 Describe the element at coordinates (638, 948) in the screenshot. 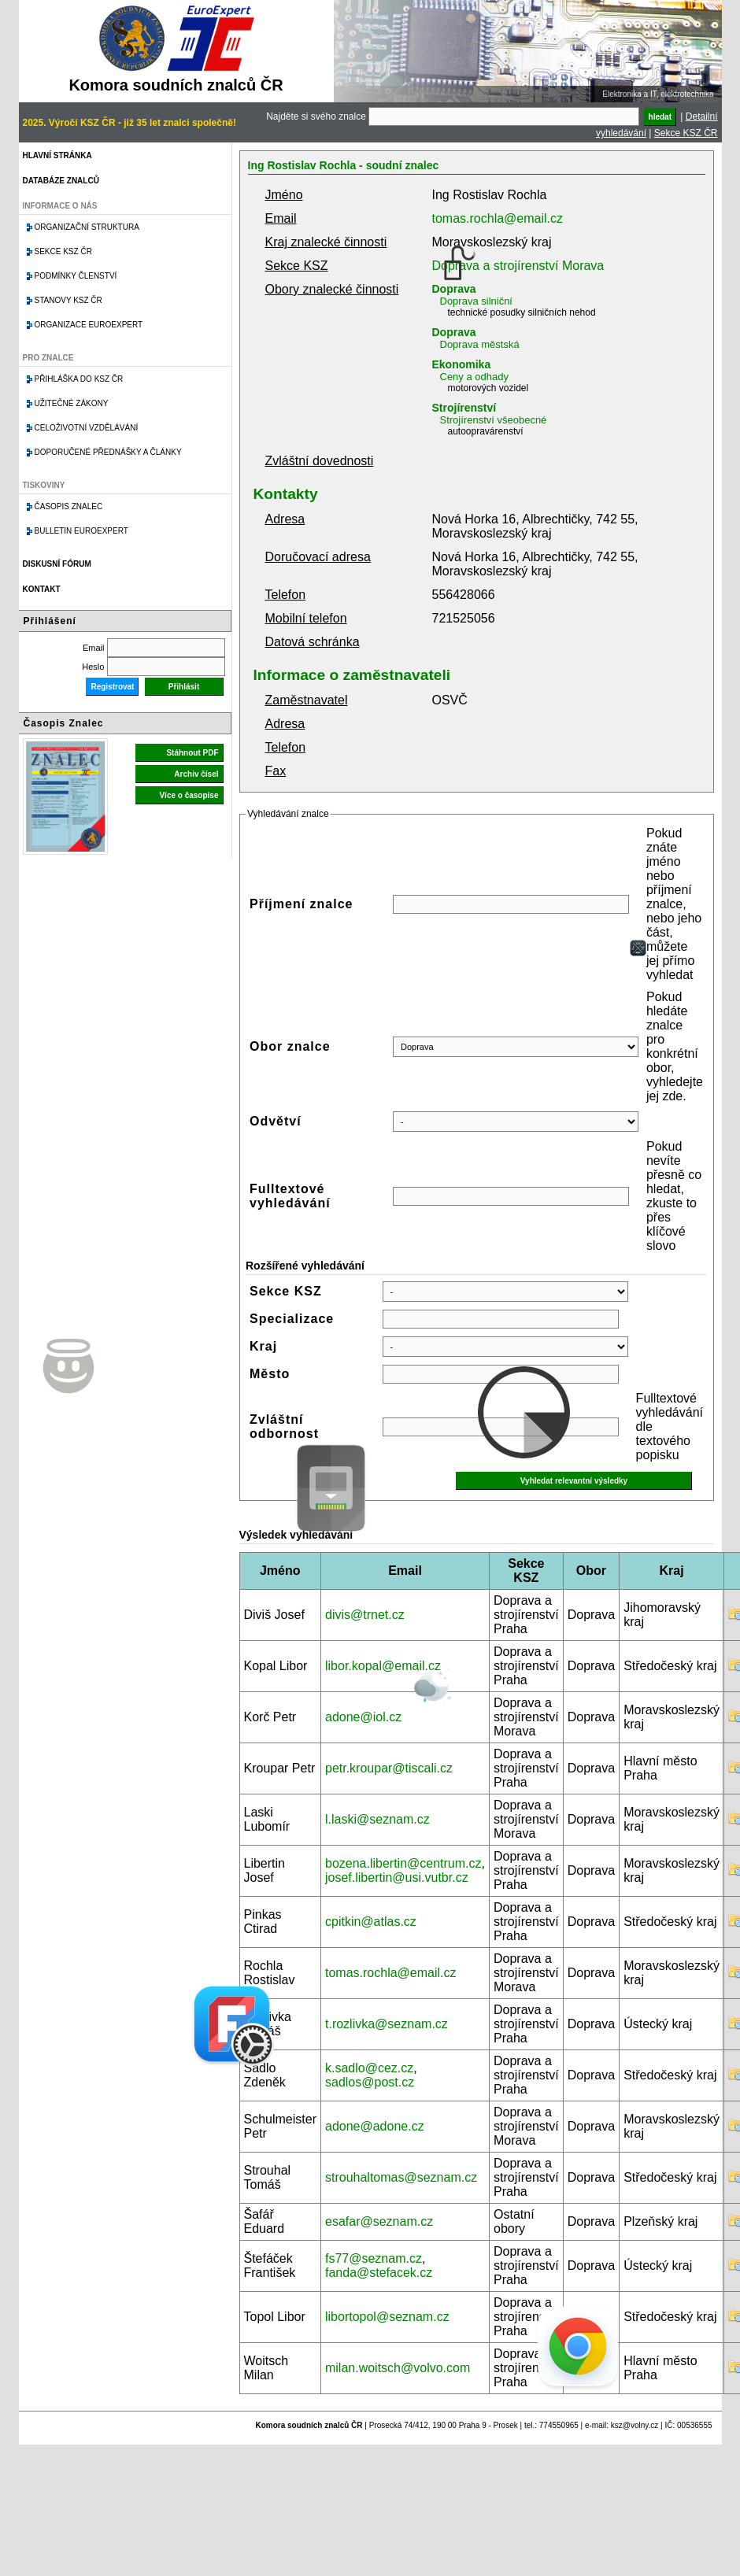

I see `launch fishing planet game` at that location.